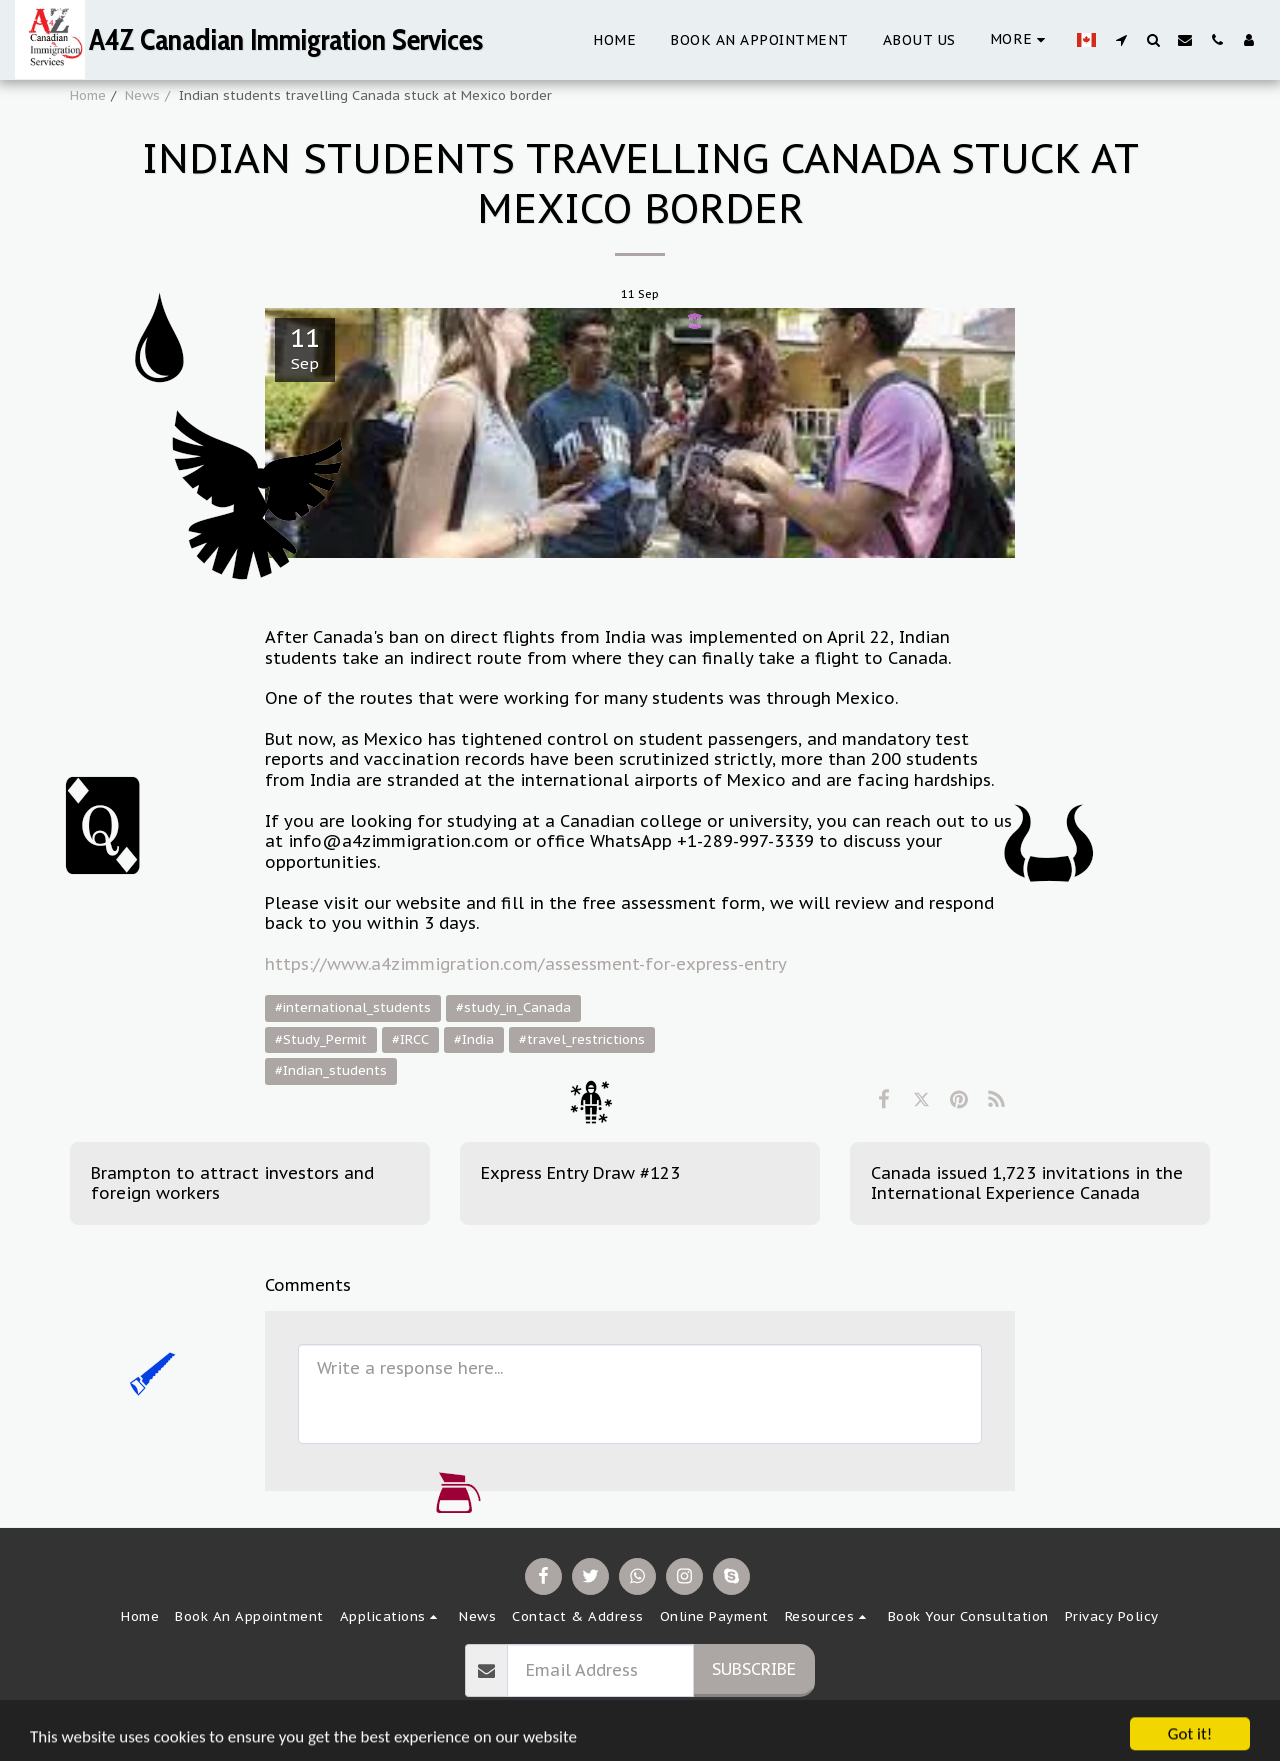  Describe the element at coordinates (102, 825) in the screenshot. I see `queen of diamonds playing card` at that location.